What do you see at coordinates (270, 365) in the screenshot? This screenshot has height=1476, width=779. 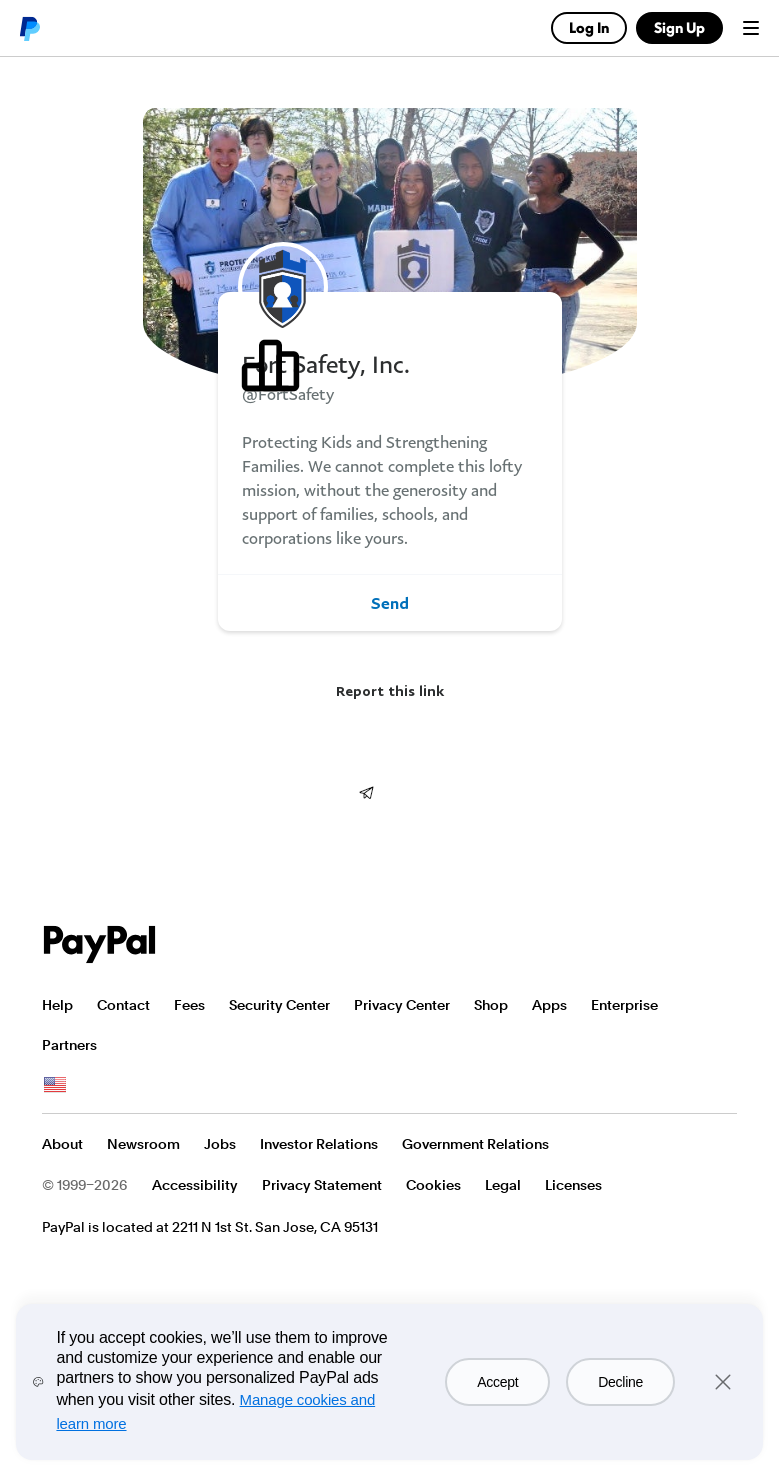 I see `view analytics or statistics` at bounding box center [270, 365].